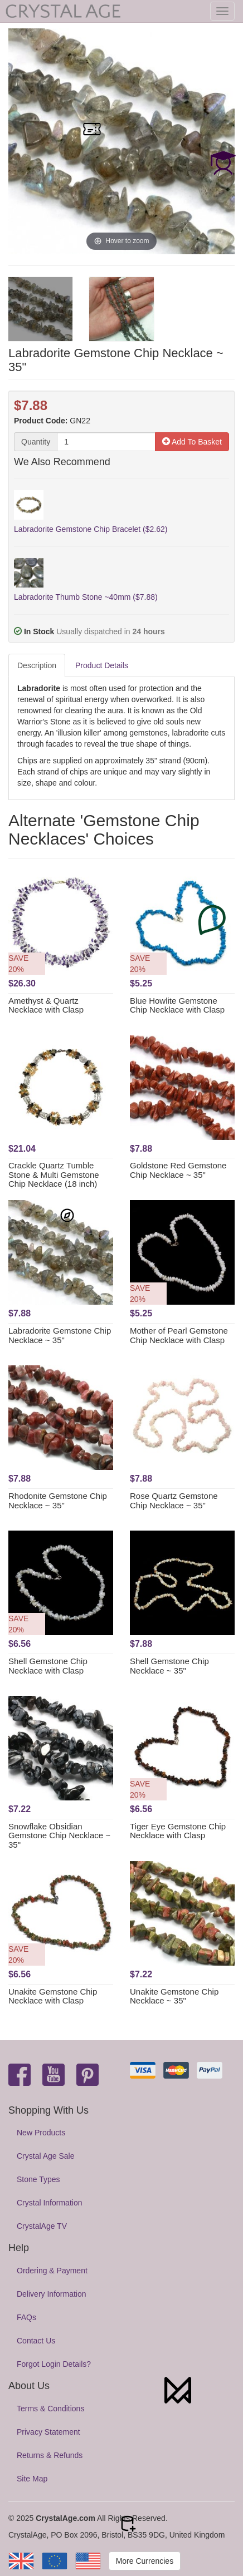 This screenshot has width=243, height=2576. Describe the element at coordinates (127, 2523) in the screenshot. I see `add a new database or storage container` at that location.